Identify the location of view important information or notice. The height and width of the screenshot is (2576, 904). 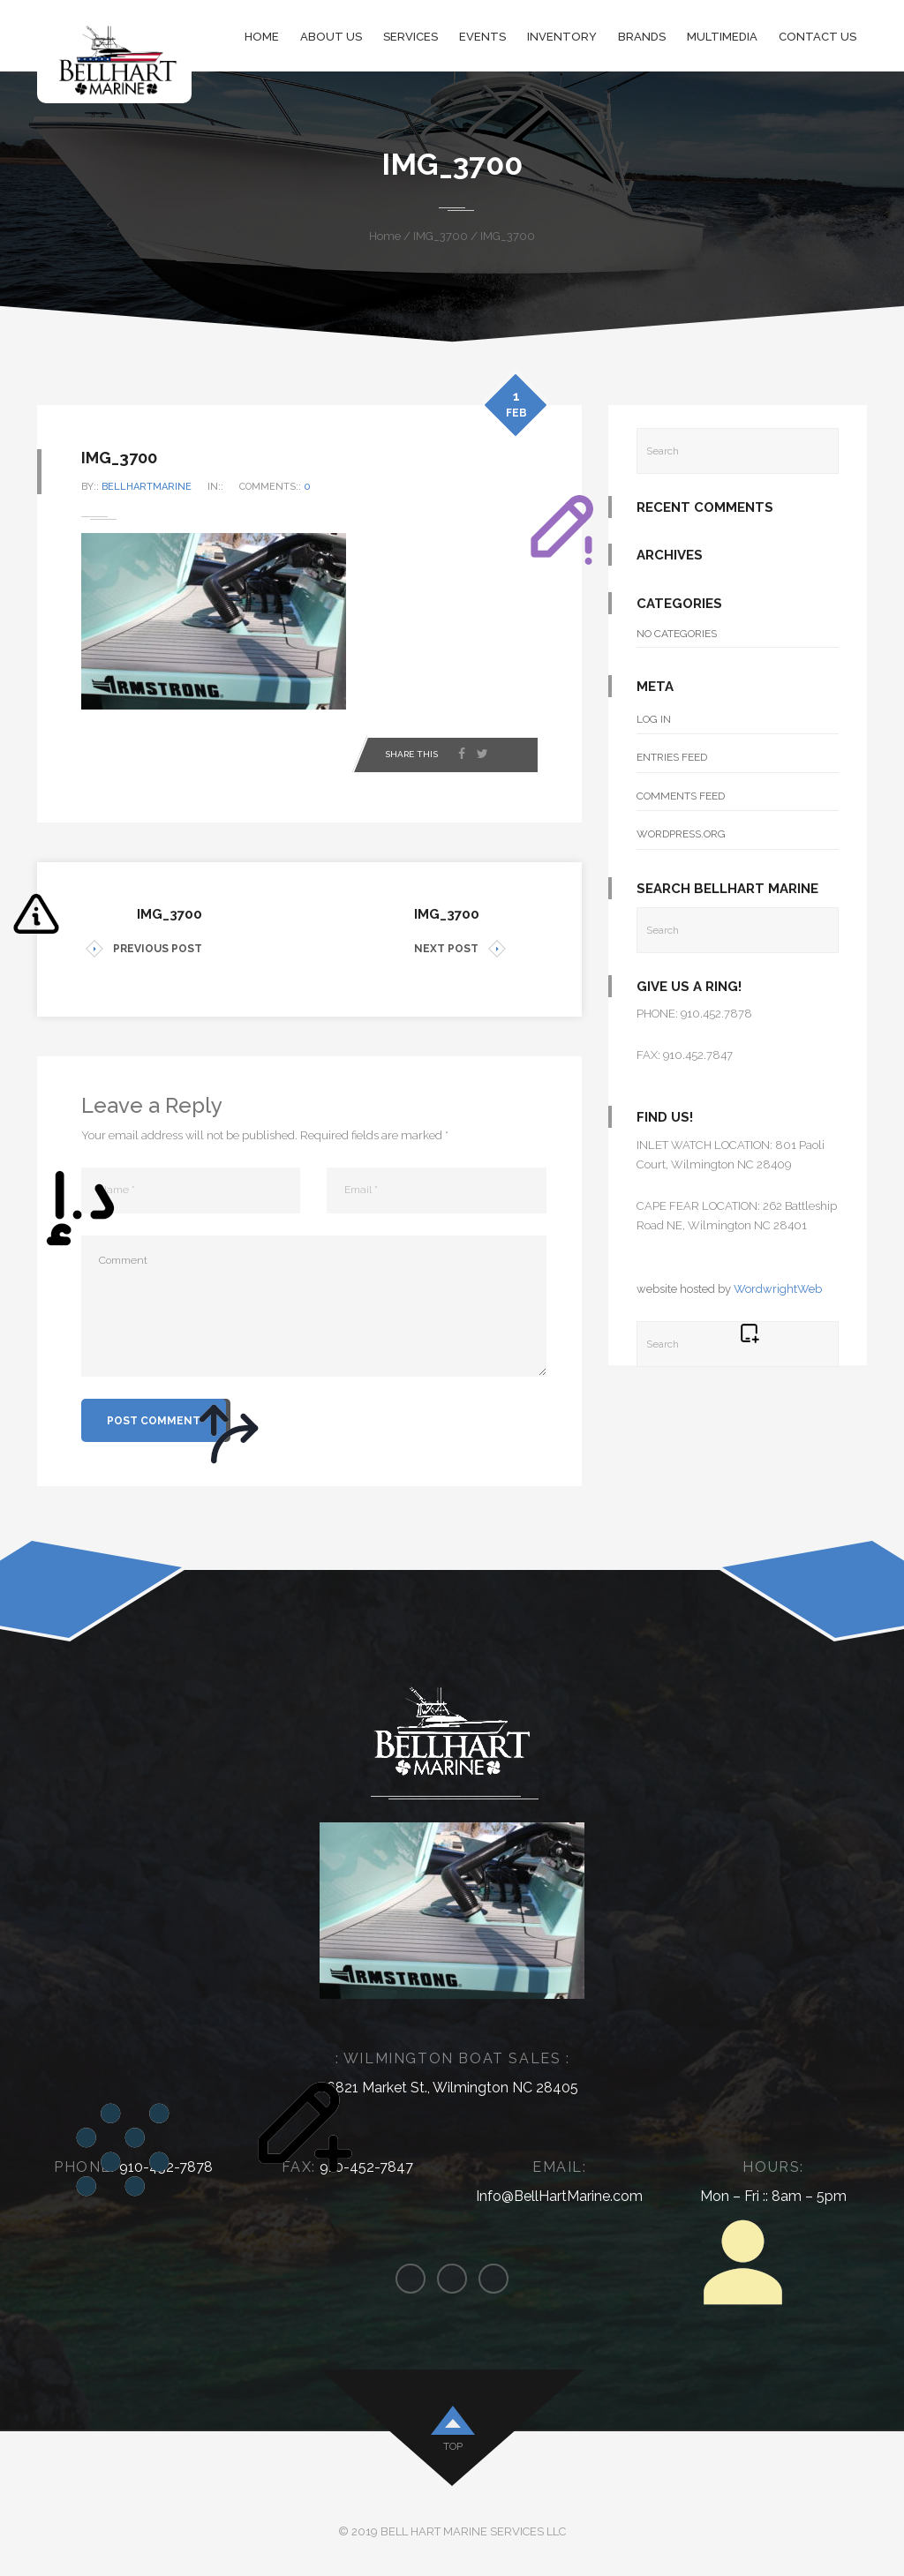
(36, 915).